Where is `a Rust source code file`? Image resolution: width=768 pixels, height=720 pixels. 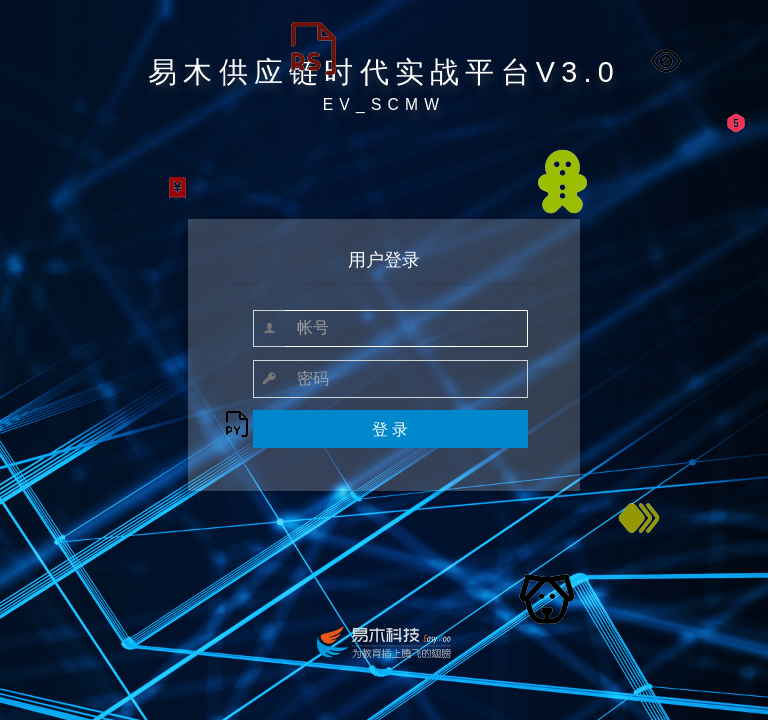 a Rust source code file is located at coordinates (313, 48).